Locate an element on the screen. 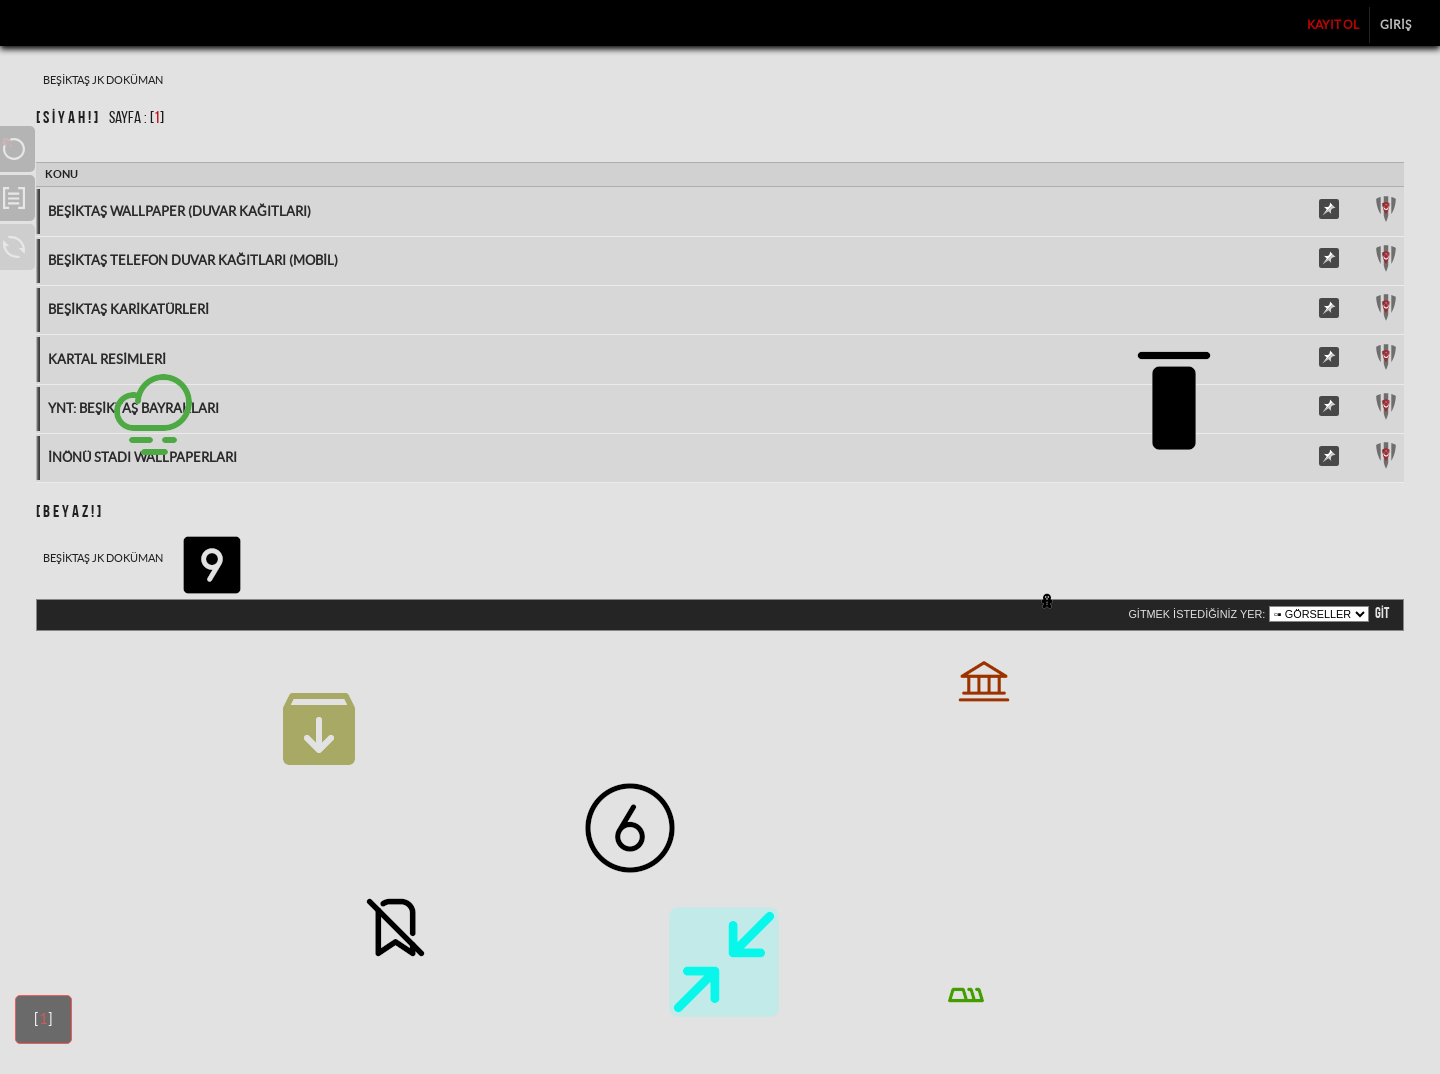 The image size is (1440, 1074). remove item from bookmarks is located at coordinates (395, 927).